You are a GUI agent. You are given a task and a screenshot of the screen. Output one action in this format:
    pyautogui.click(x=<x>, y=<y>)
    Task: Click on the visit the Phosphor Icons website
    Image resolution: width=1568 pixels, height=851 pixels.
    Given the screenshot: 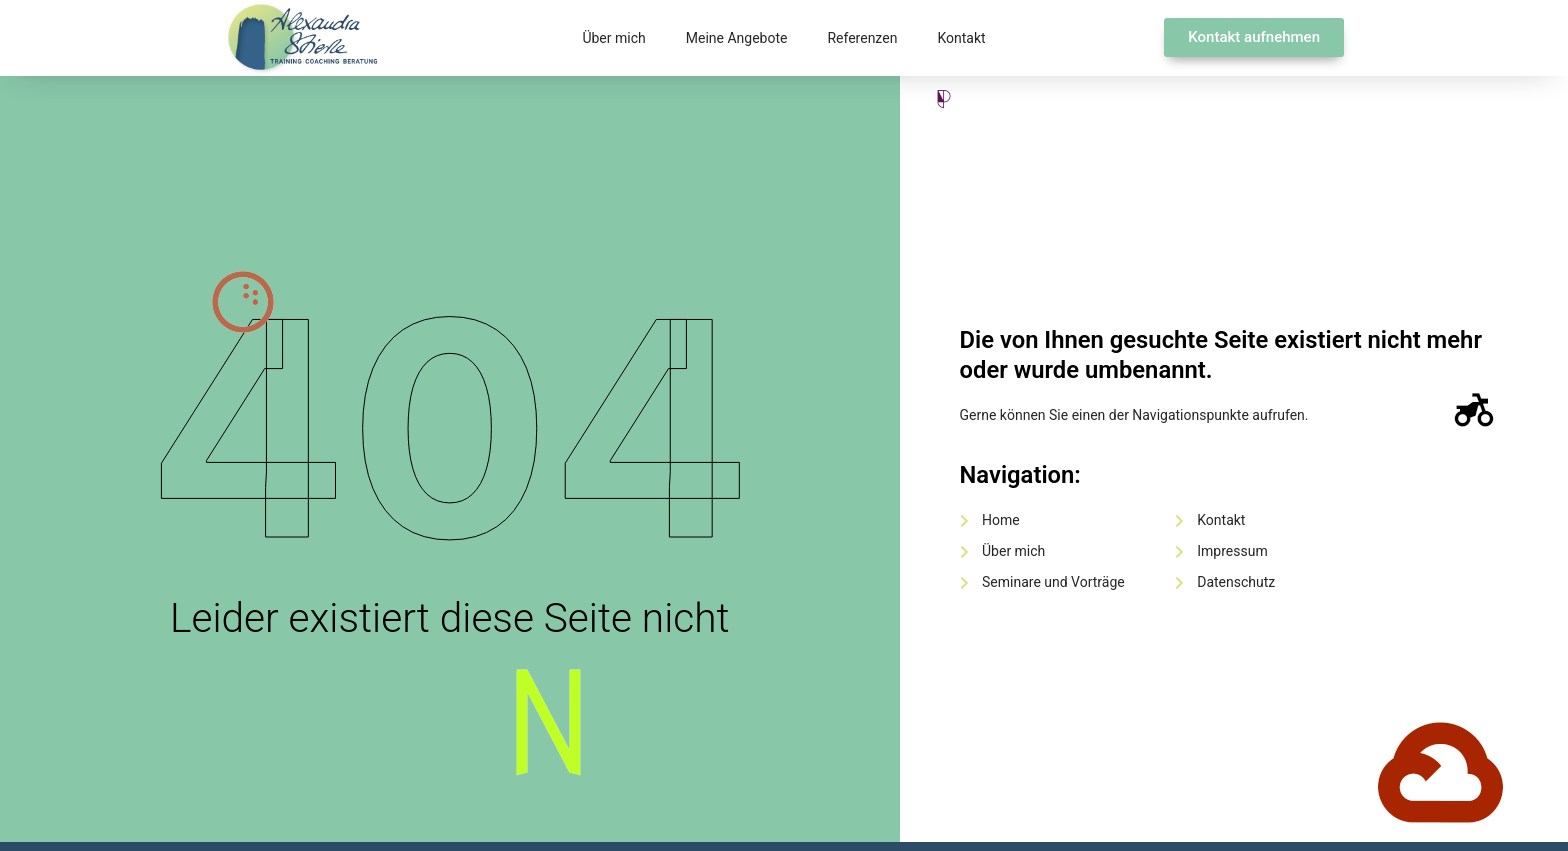 What is the action you would take?
    pyautogui.click(x=944, y=99)
    